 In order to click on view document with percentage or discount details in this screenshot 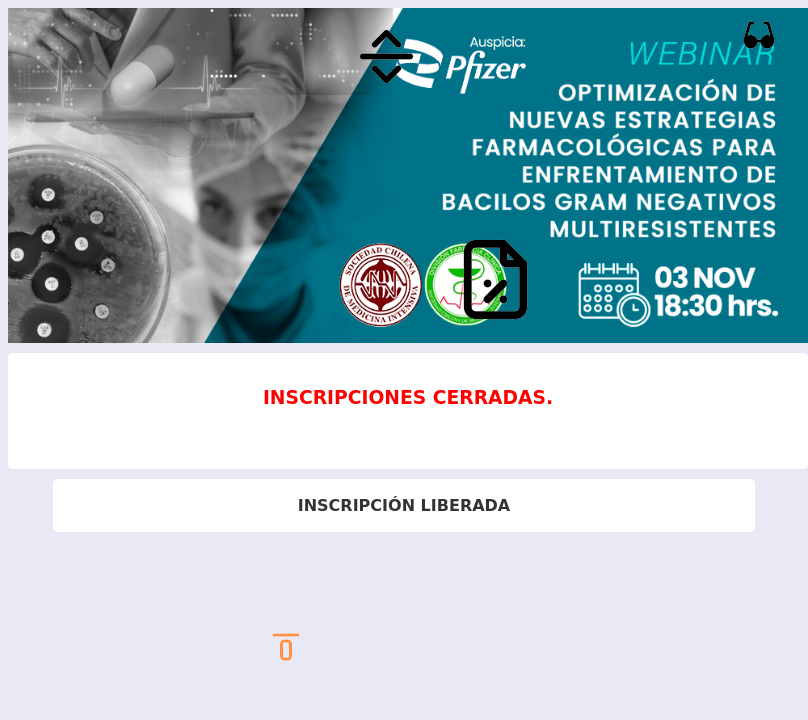, I will do `click(495, 279)`.